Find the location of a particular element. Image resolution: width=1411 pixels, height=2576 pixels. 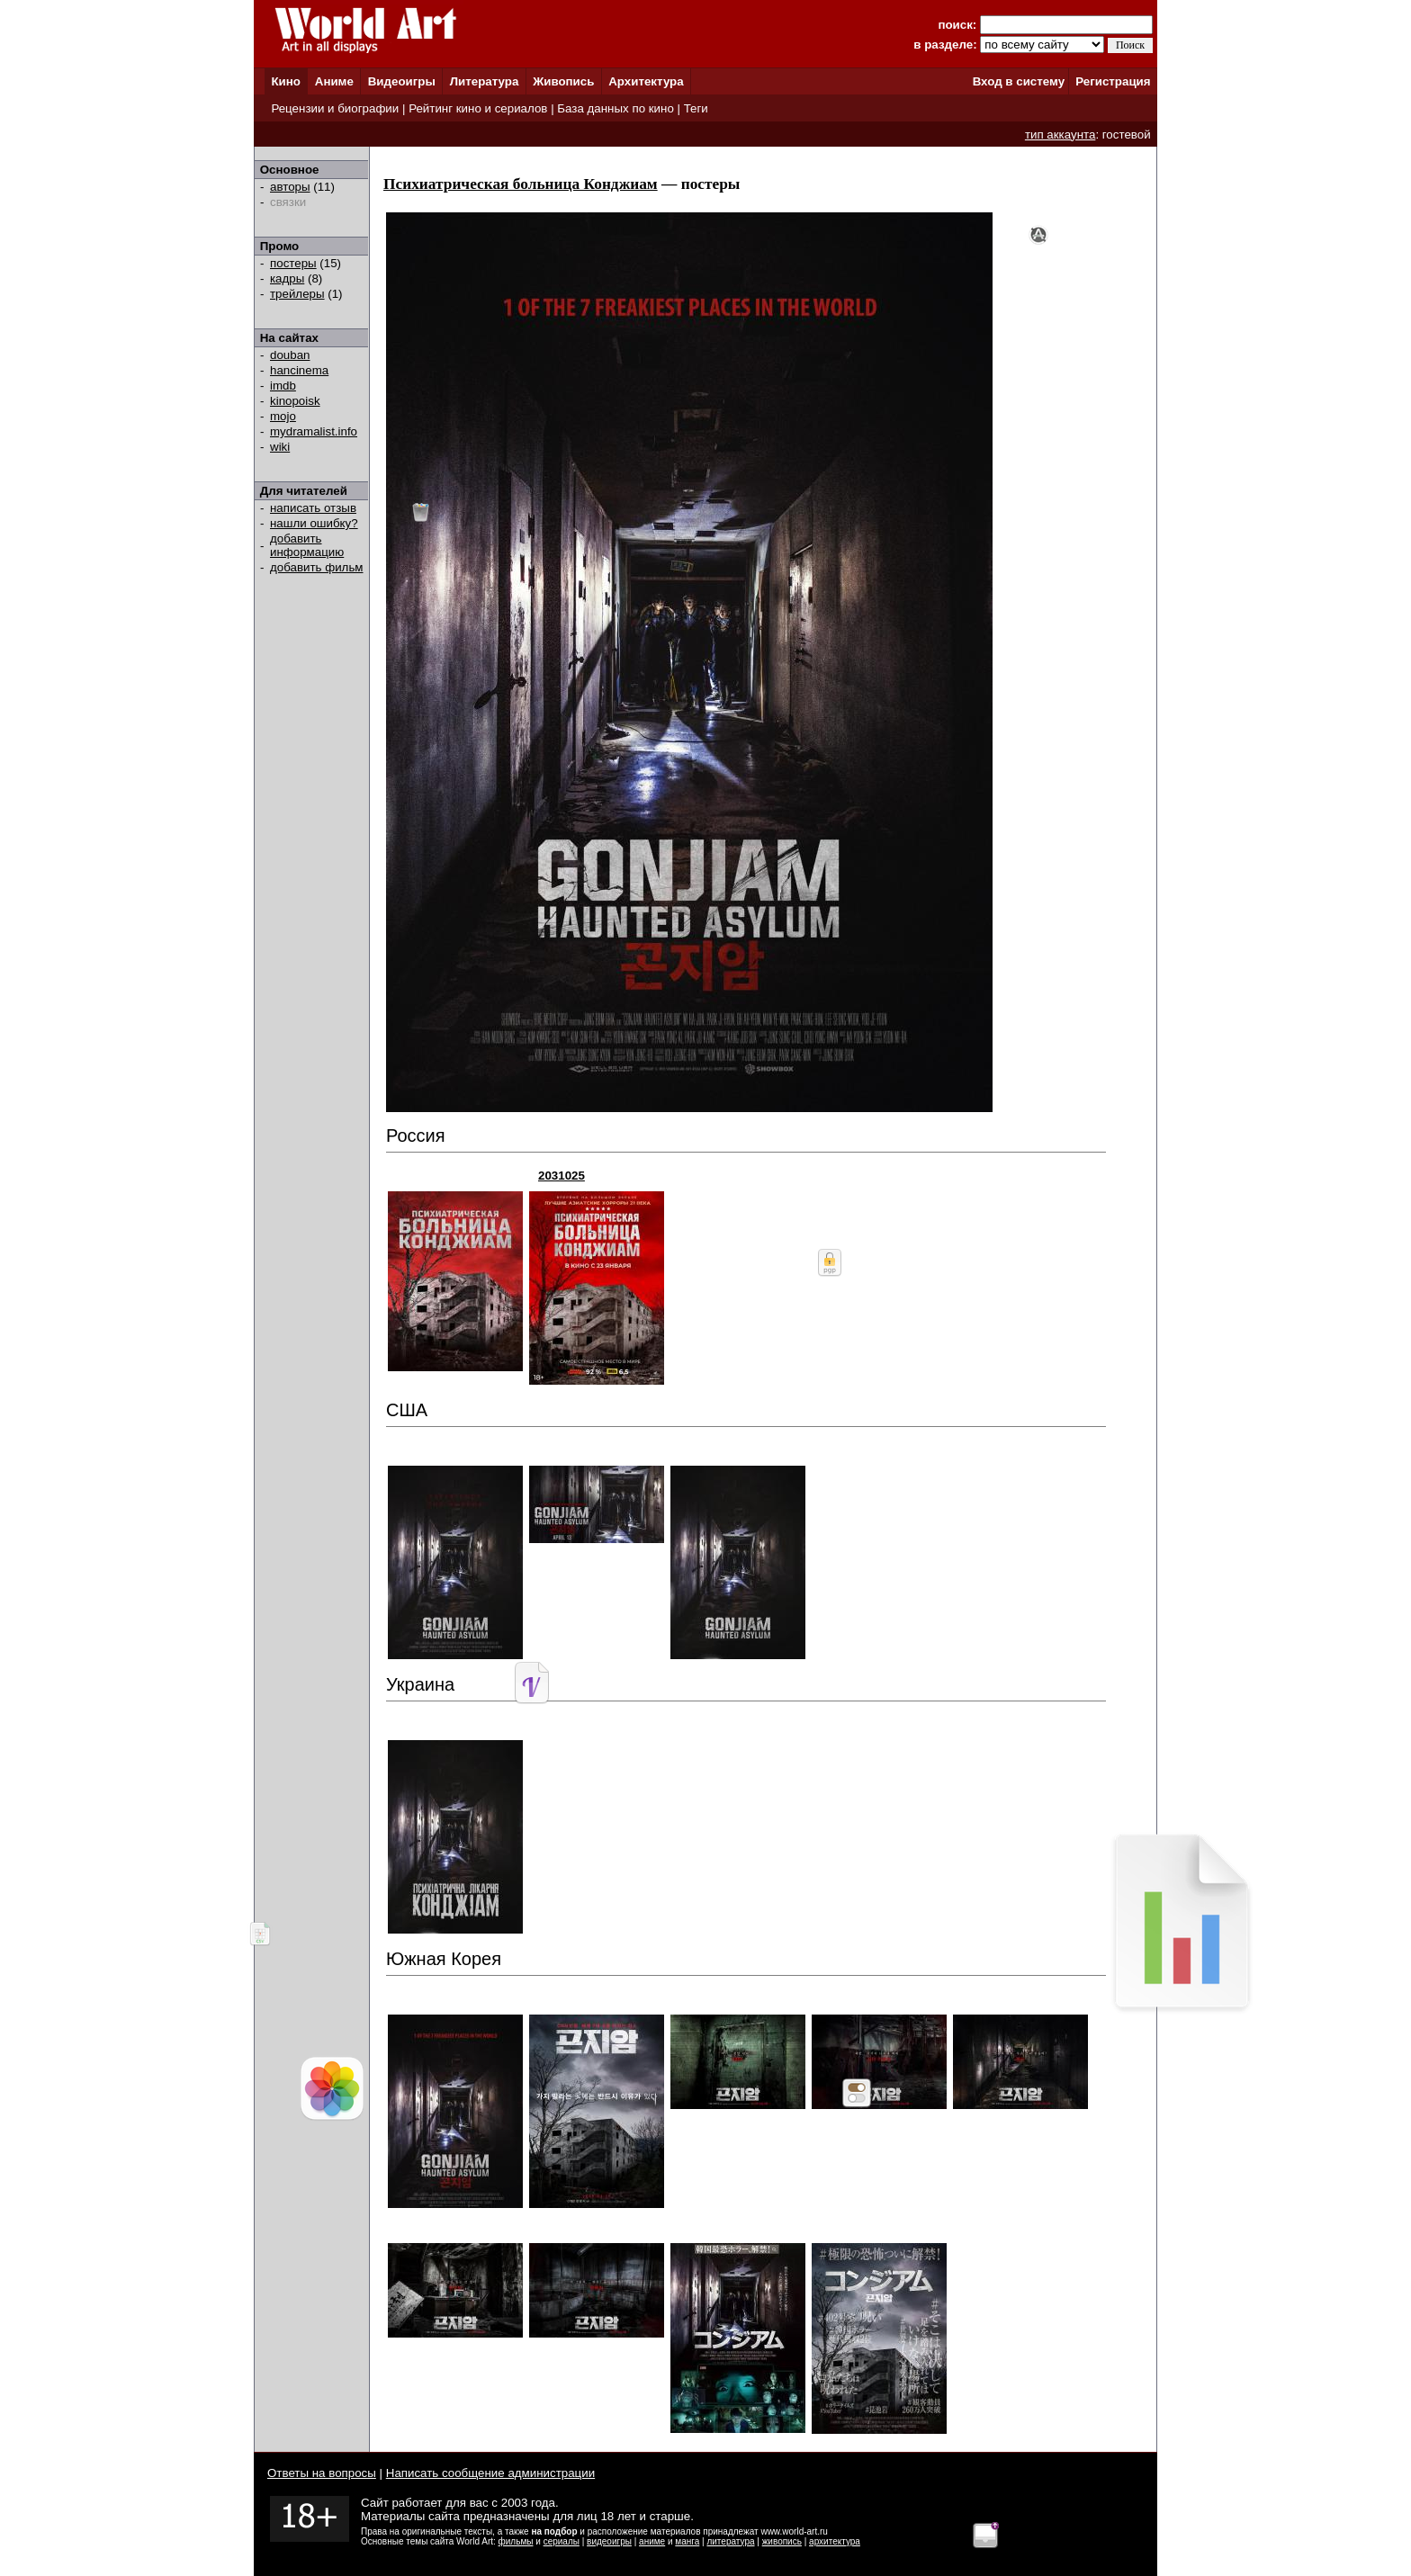

trash bin containing deleted items is located at coordinates (420, 512).